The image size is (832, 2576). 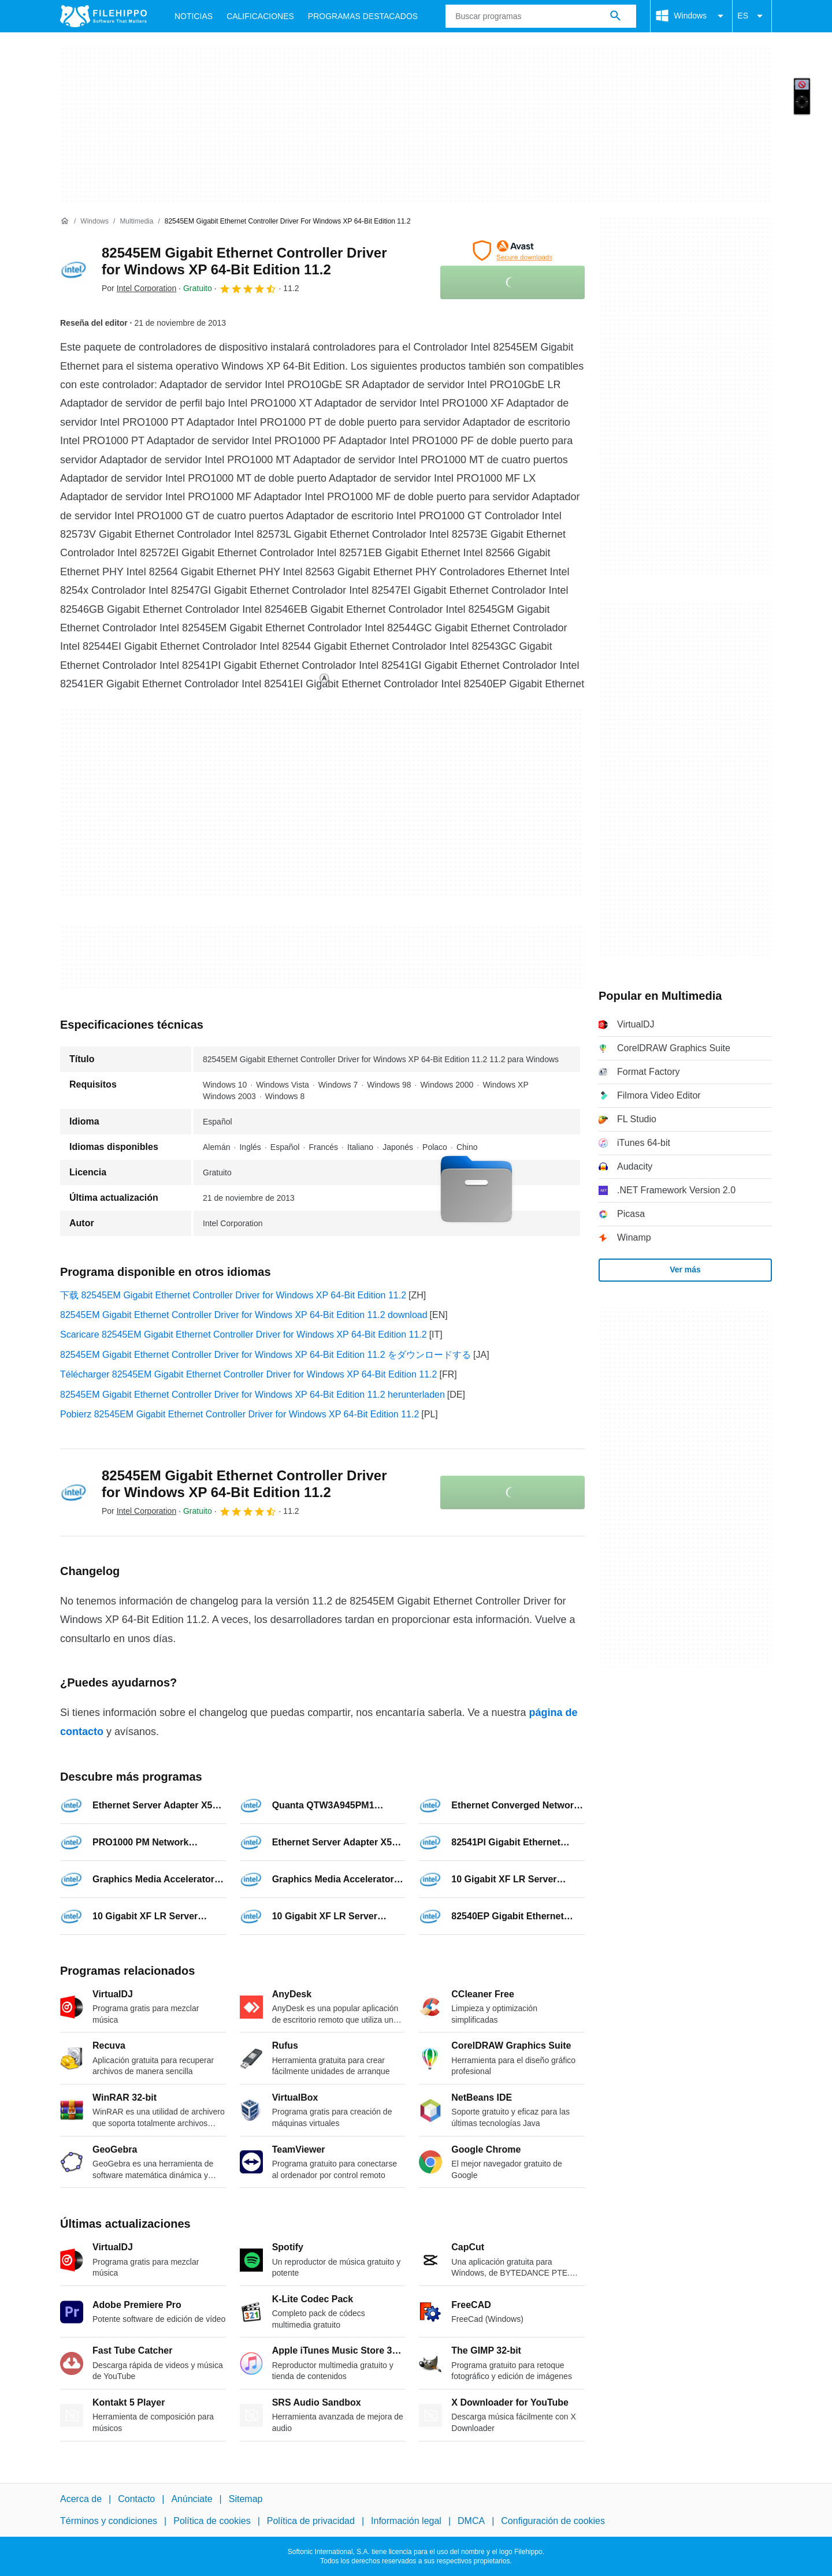 I want to click on indicates an unavailable or disconnected iPod device, so click(x=802, y=96).